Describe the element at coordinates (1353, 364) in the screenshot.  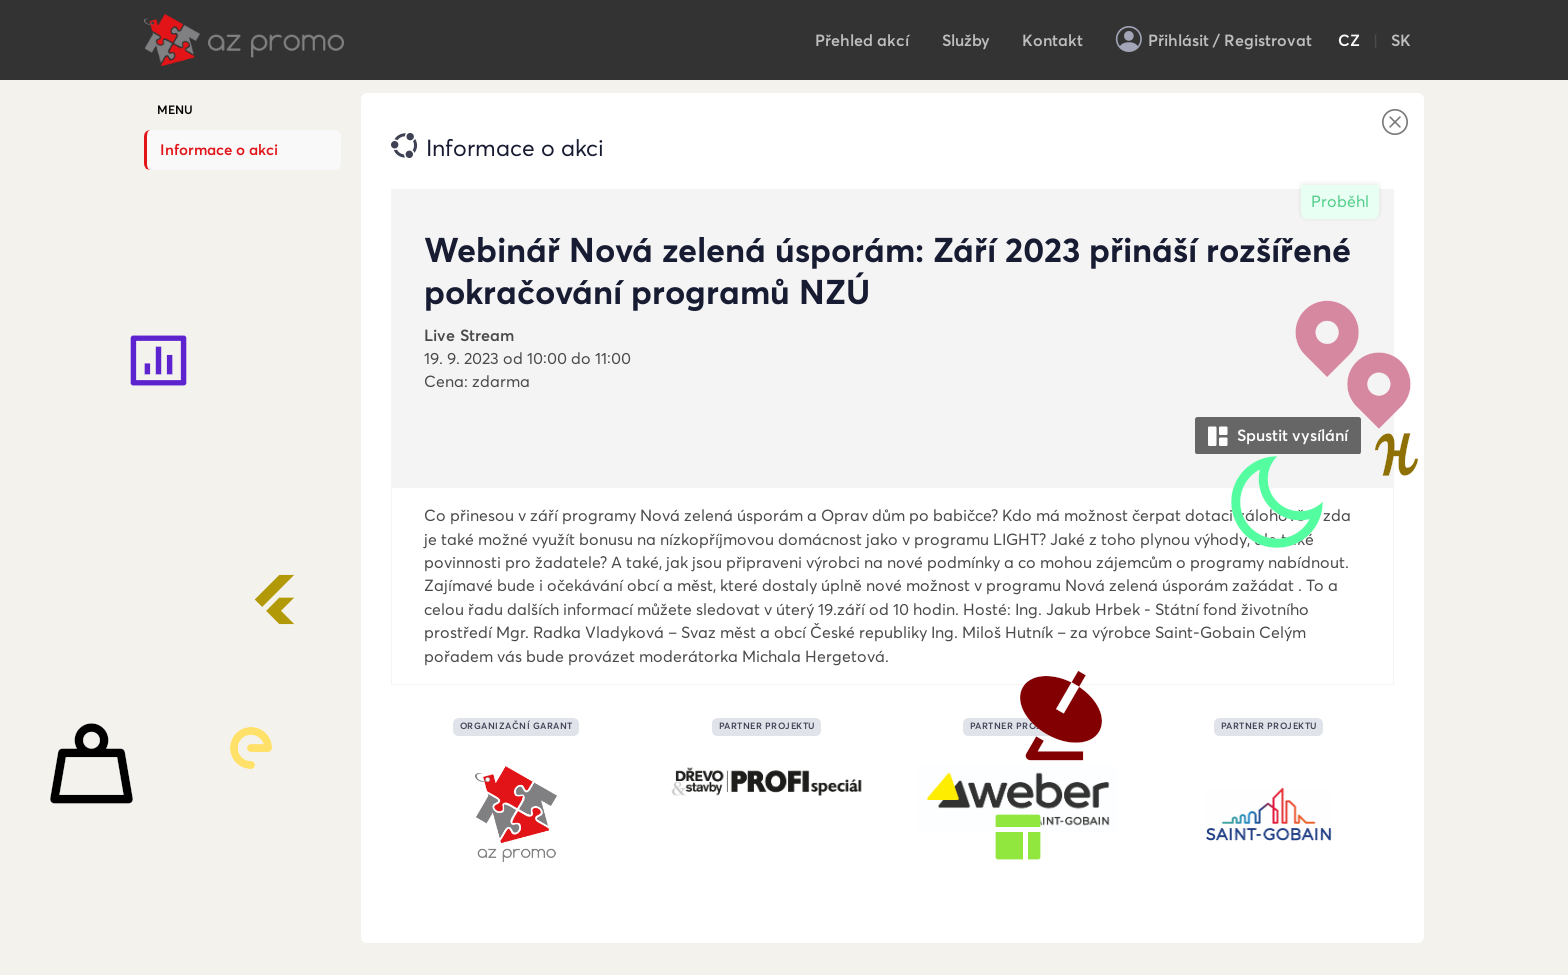
I see `view distance between two locations` at that location.